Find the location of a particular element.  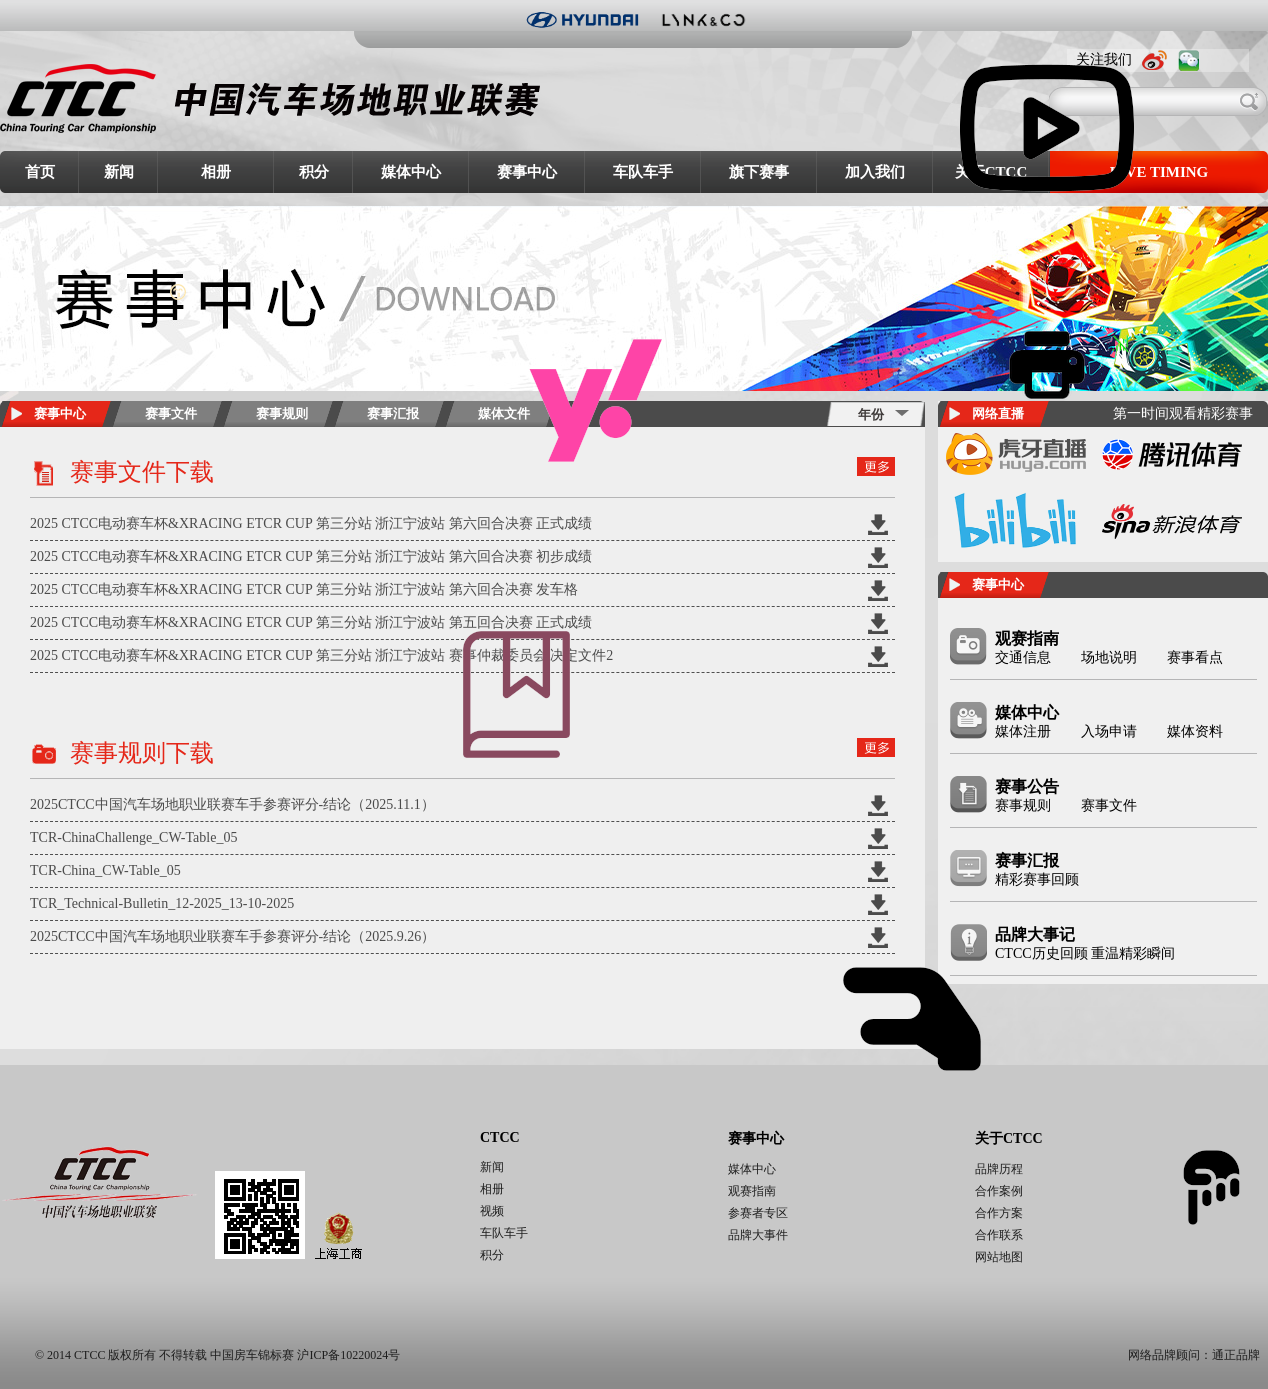

open YouTube app is located at coordinates (1047, 130).